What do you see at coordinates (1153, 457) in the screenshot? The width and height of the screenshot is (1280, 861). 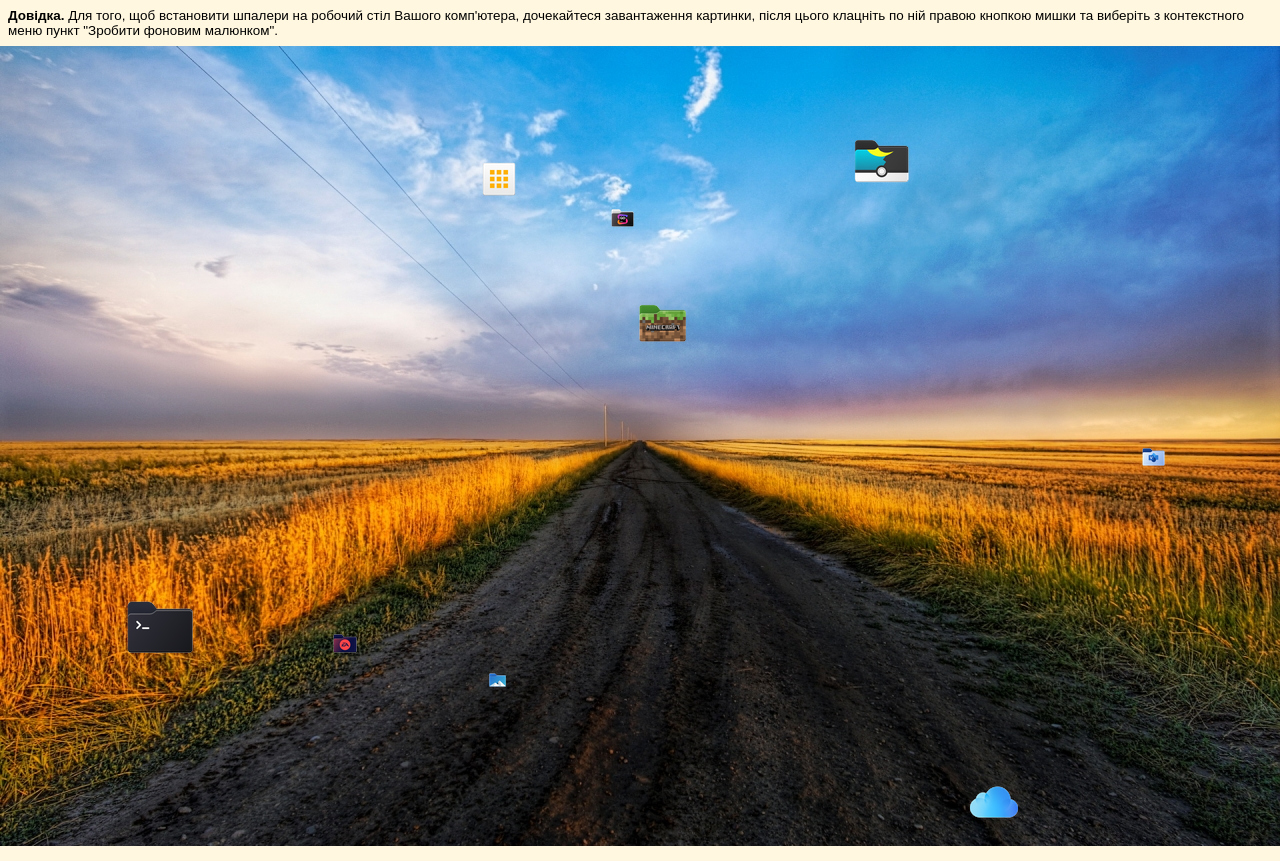 I see `open folder containing microsoft visio files` at bounding box center [1153, 457].